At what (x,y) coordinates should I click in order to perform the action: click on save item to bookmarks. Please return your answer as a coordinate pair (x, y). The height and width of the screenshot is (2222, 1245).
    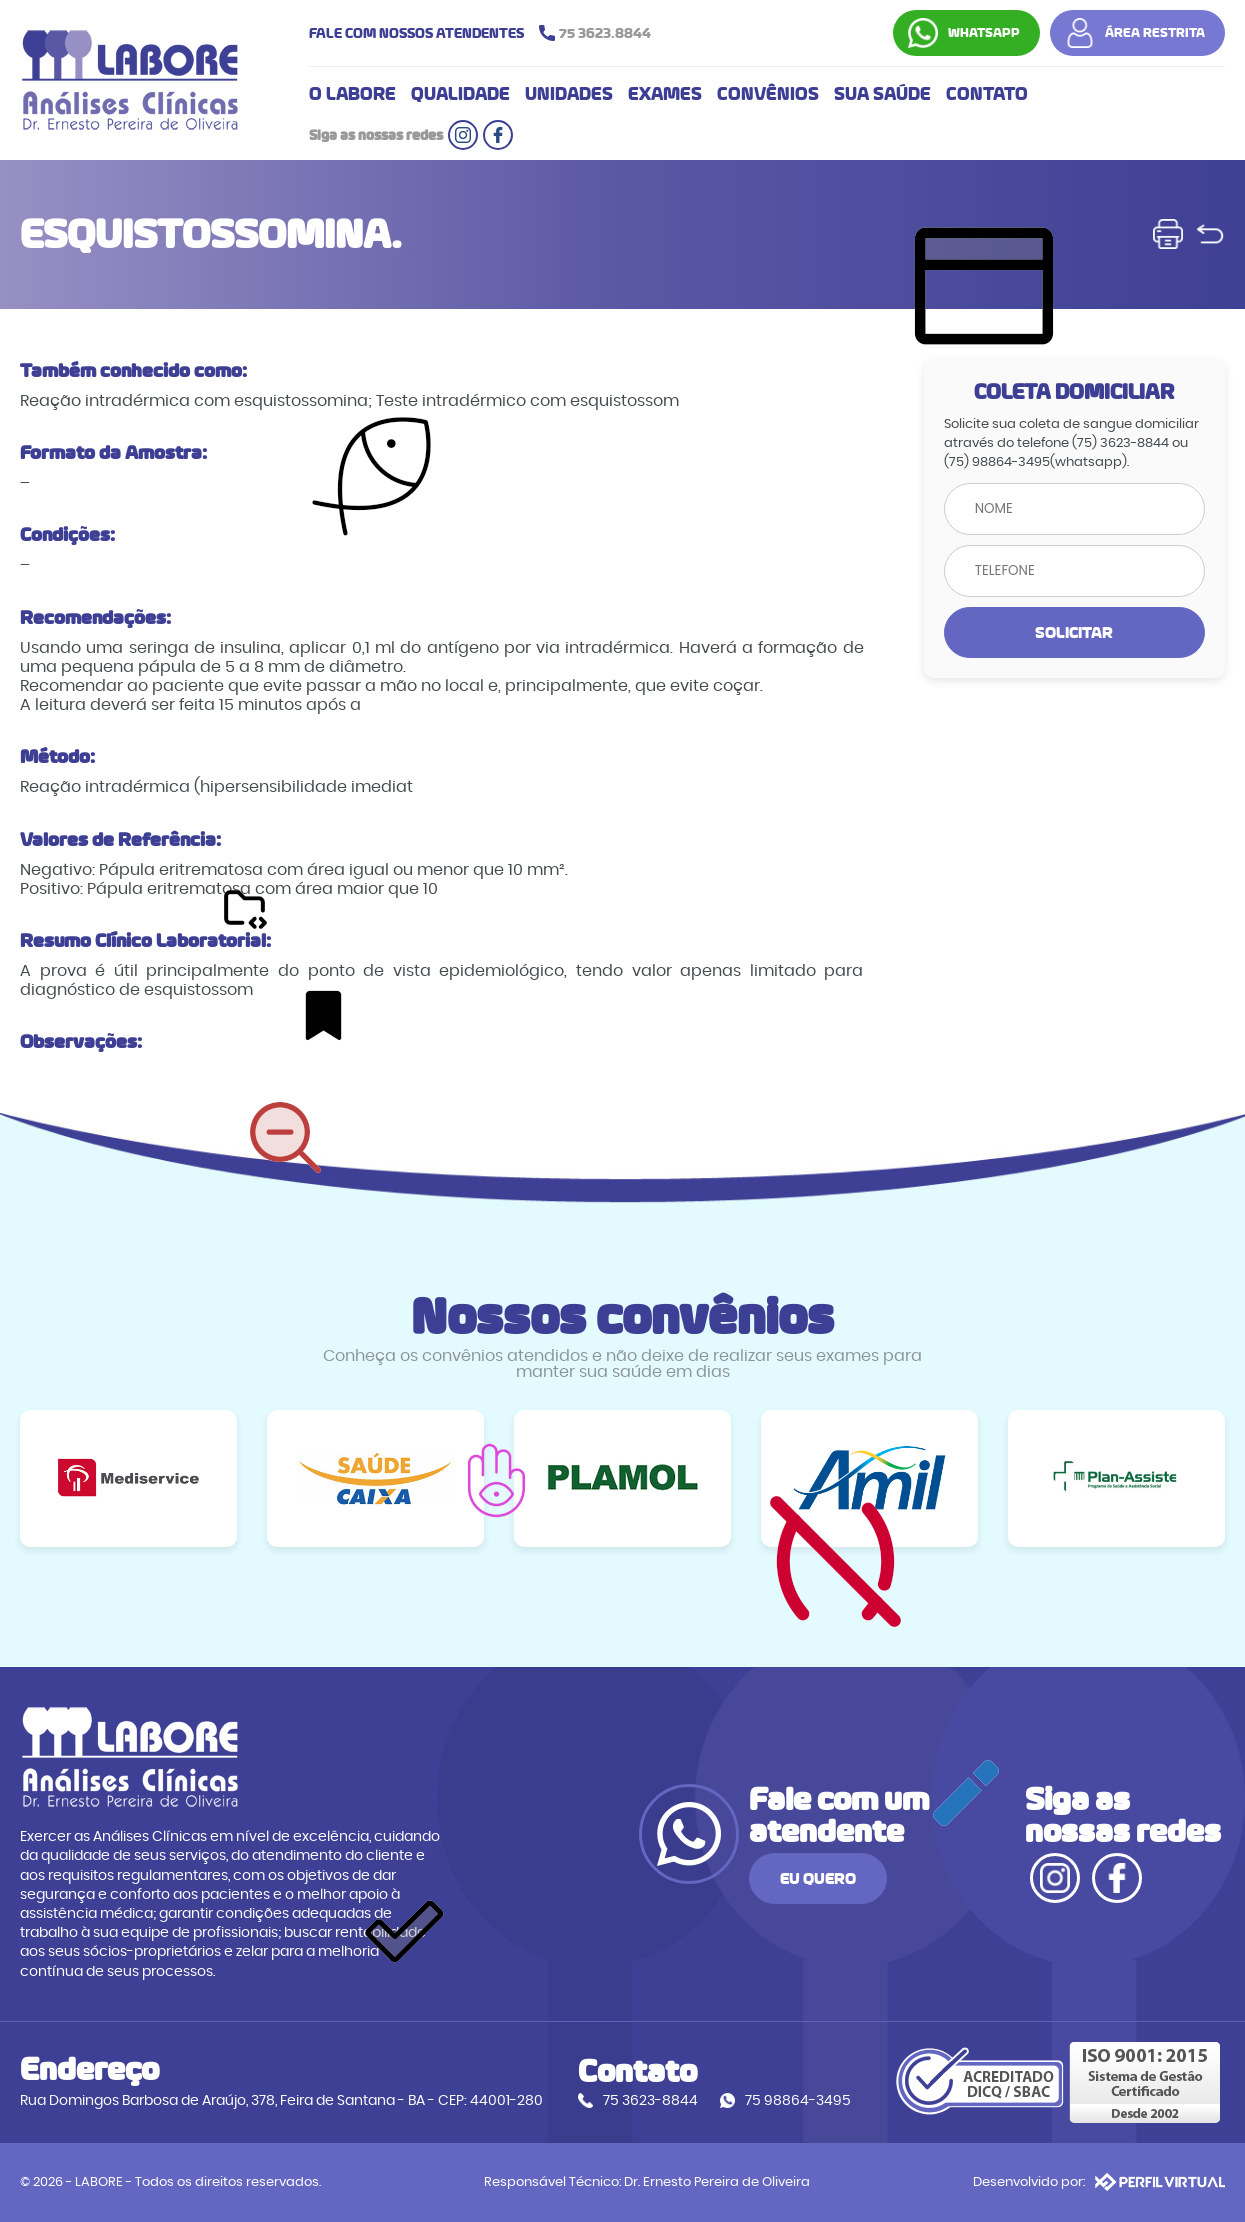
    Looking at the image, I should click on (323, 1014).